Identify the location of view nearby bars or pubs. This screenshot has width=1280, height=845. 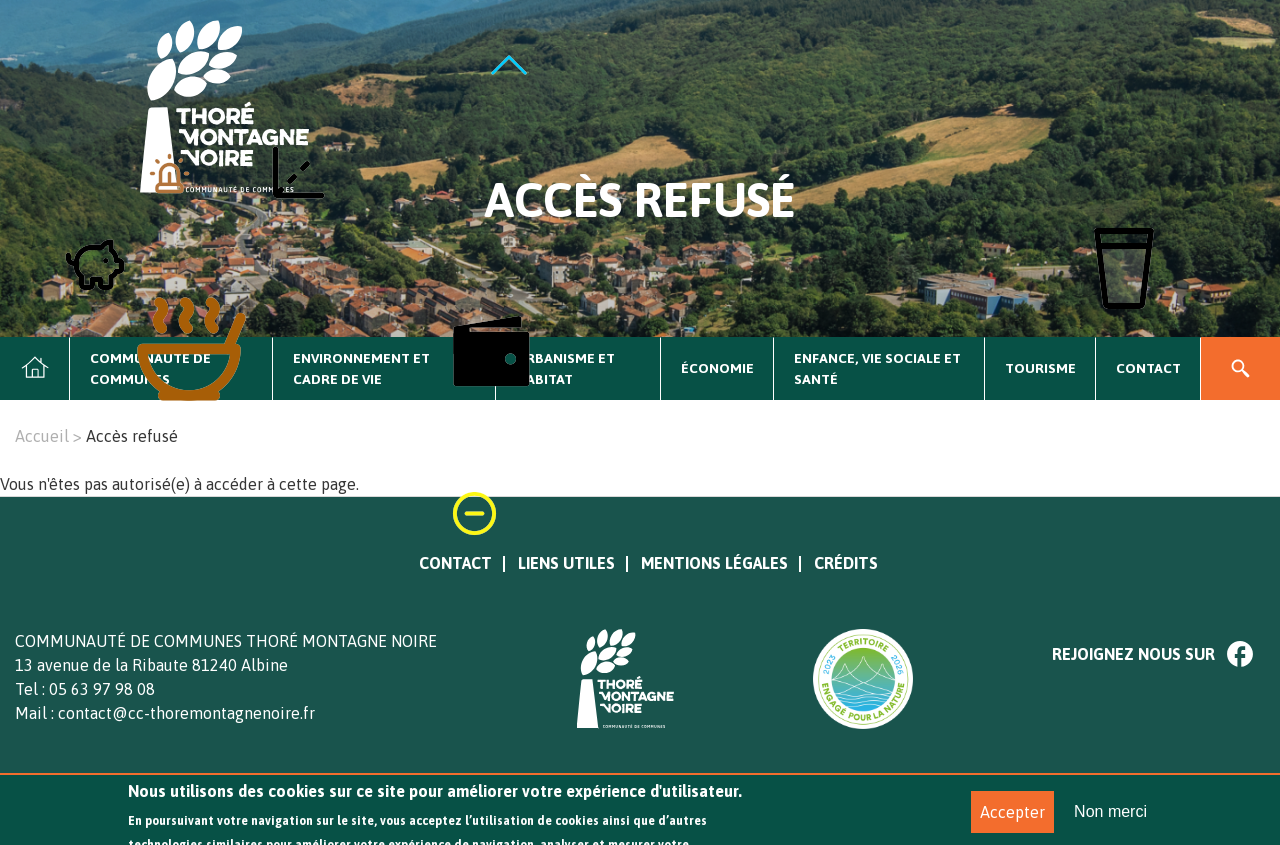
(1124, 267).